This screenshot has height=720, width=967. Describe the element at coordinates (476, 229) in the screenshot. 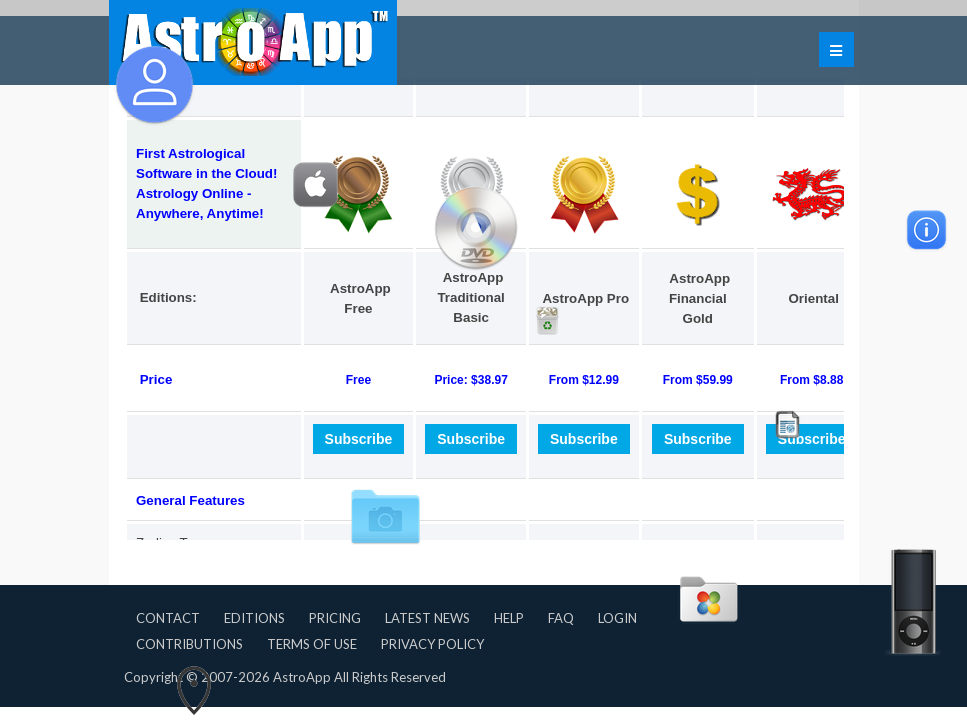

I see `access DVD drive or optical disc contents` at that location.